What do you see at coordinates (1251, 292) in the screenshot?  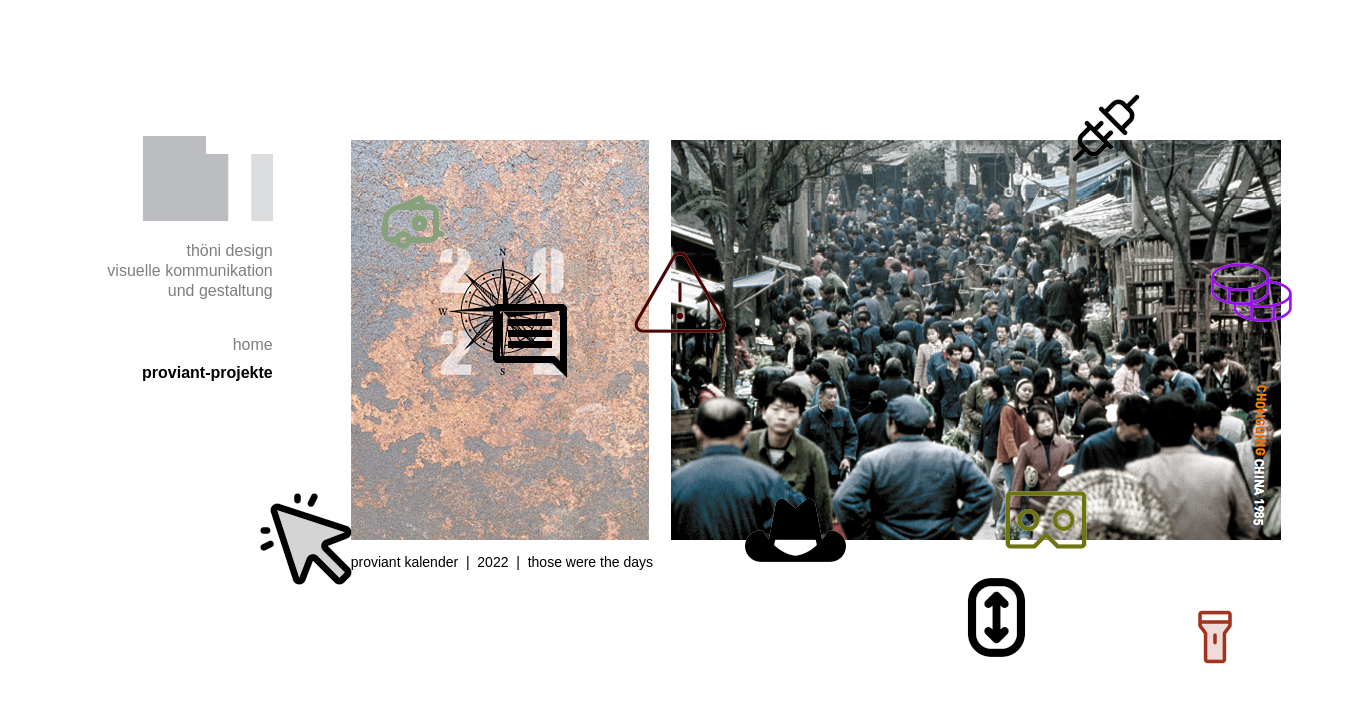 I see `view your coin balance or currency` at bounding box center [1251, 292].